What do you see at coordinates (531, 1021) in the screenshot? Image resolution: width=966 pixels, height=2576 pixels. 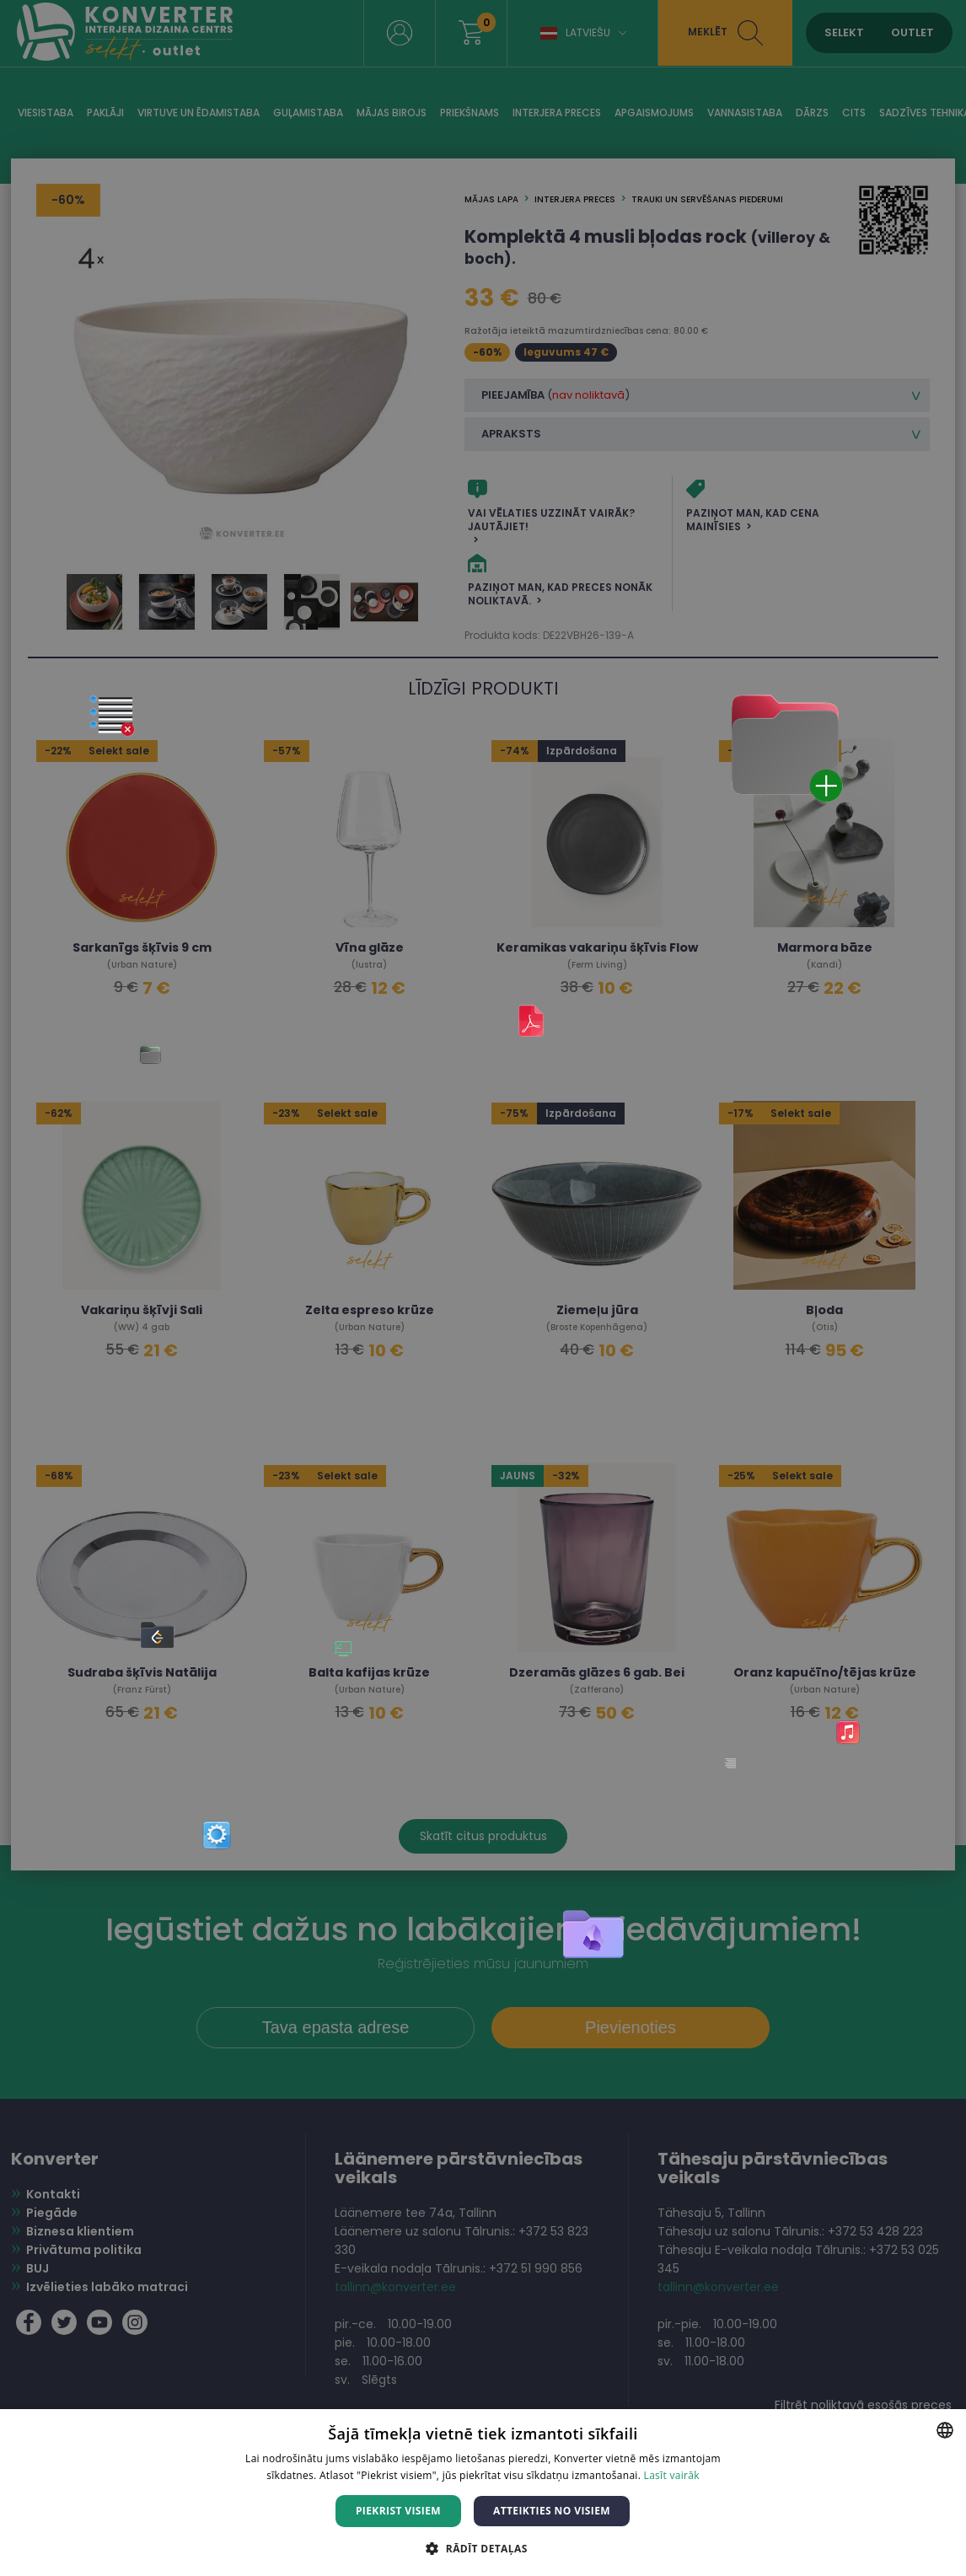 I see `open a PDF document` at bounding box center [531, 1021].